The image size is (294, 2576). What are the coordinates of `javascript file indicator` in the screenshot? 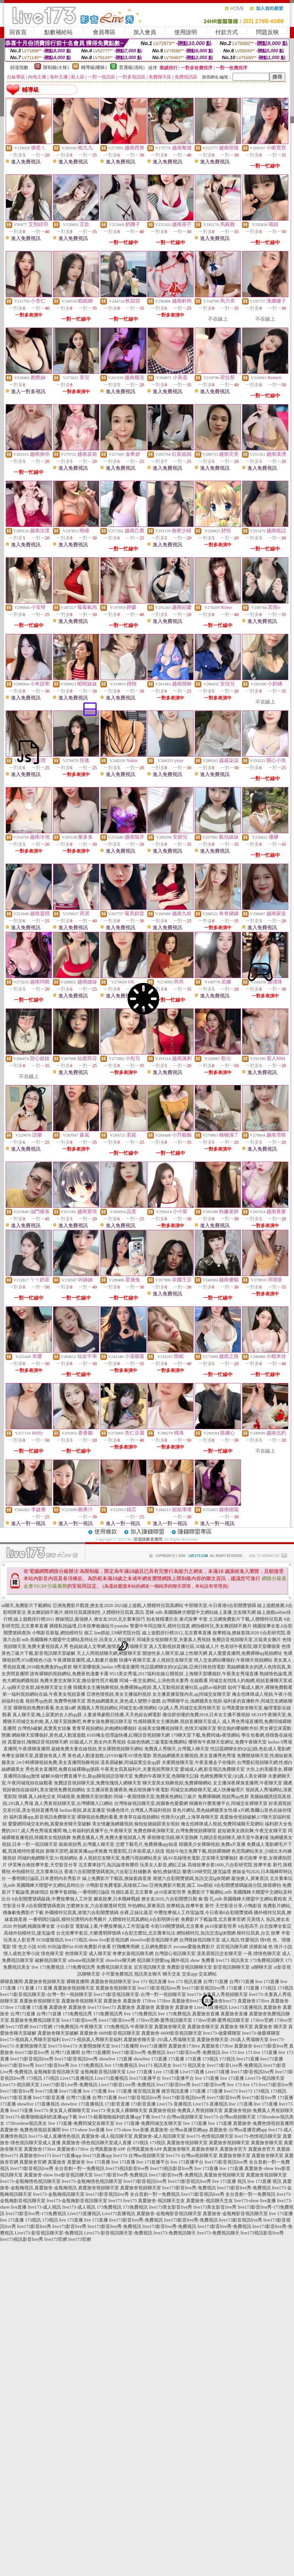 It's located at (29, 752).